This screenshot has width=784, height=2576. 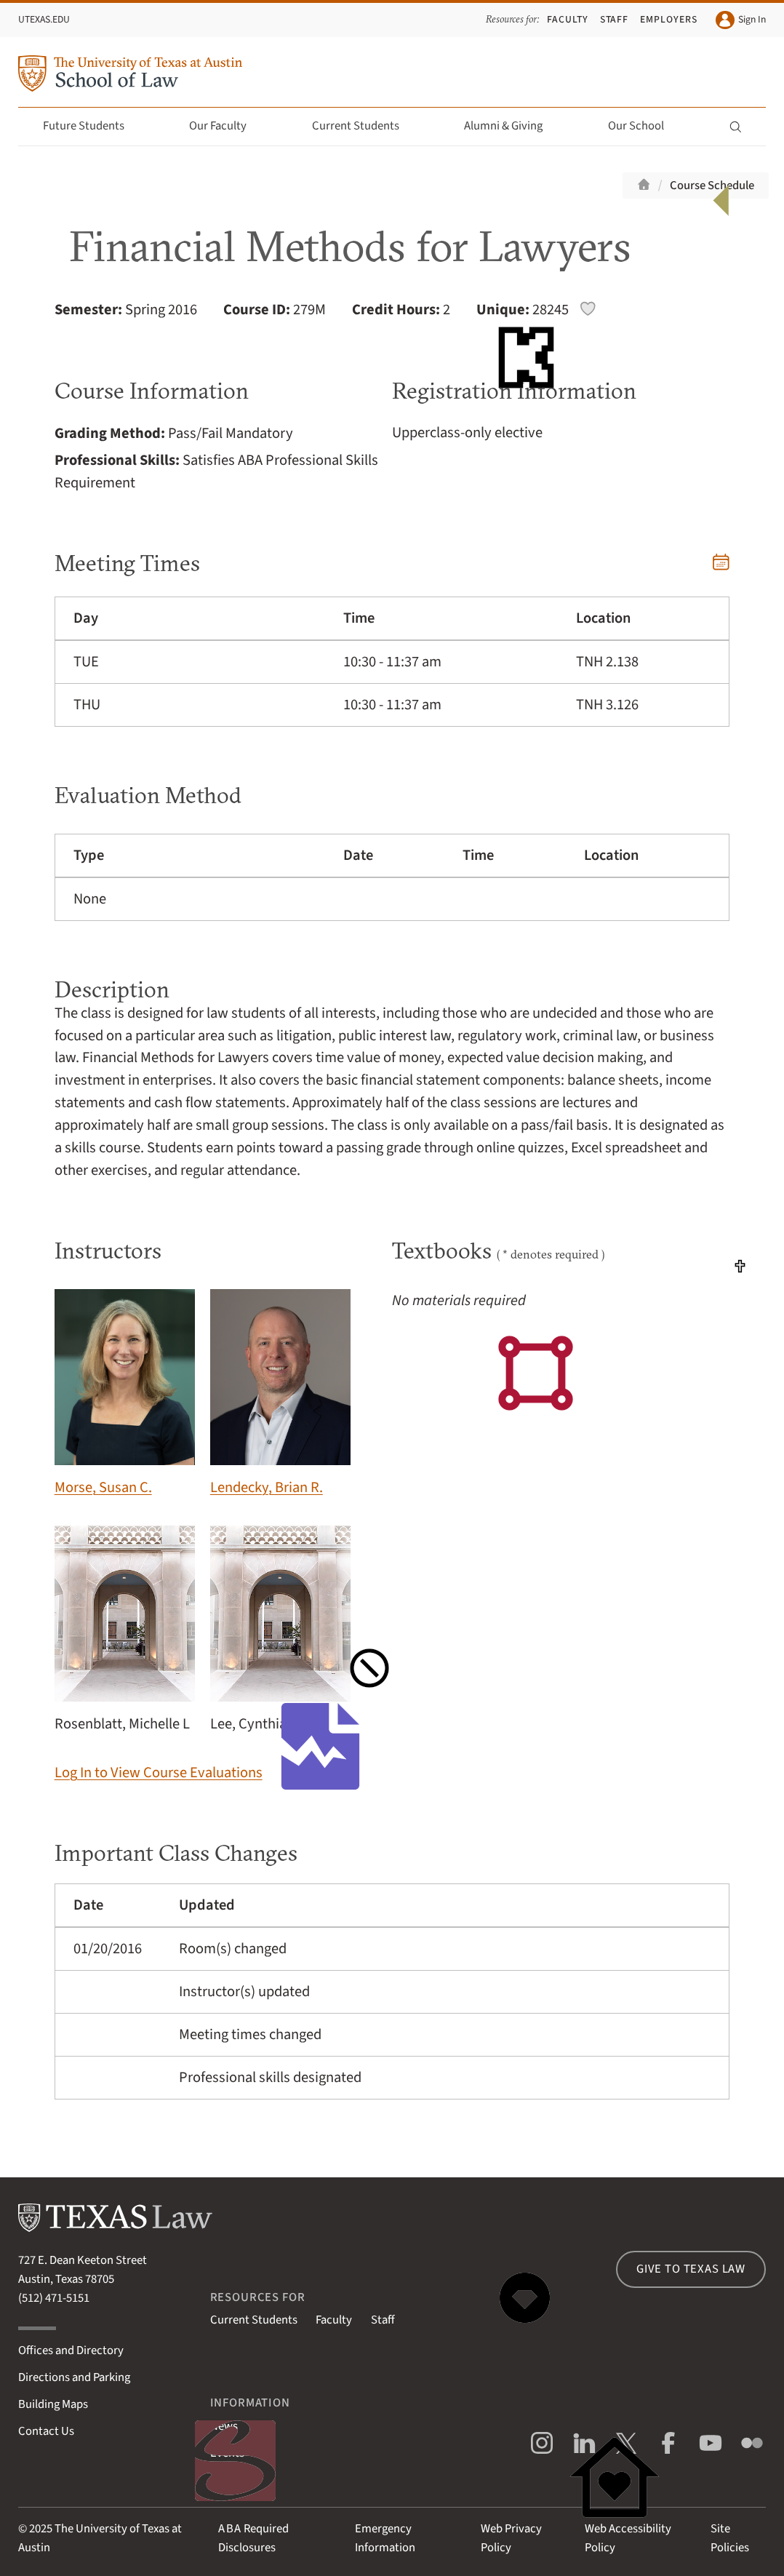 I want to click on navigate to your favorite or loved home, so click(x=615, y=2481).